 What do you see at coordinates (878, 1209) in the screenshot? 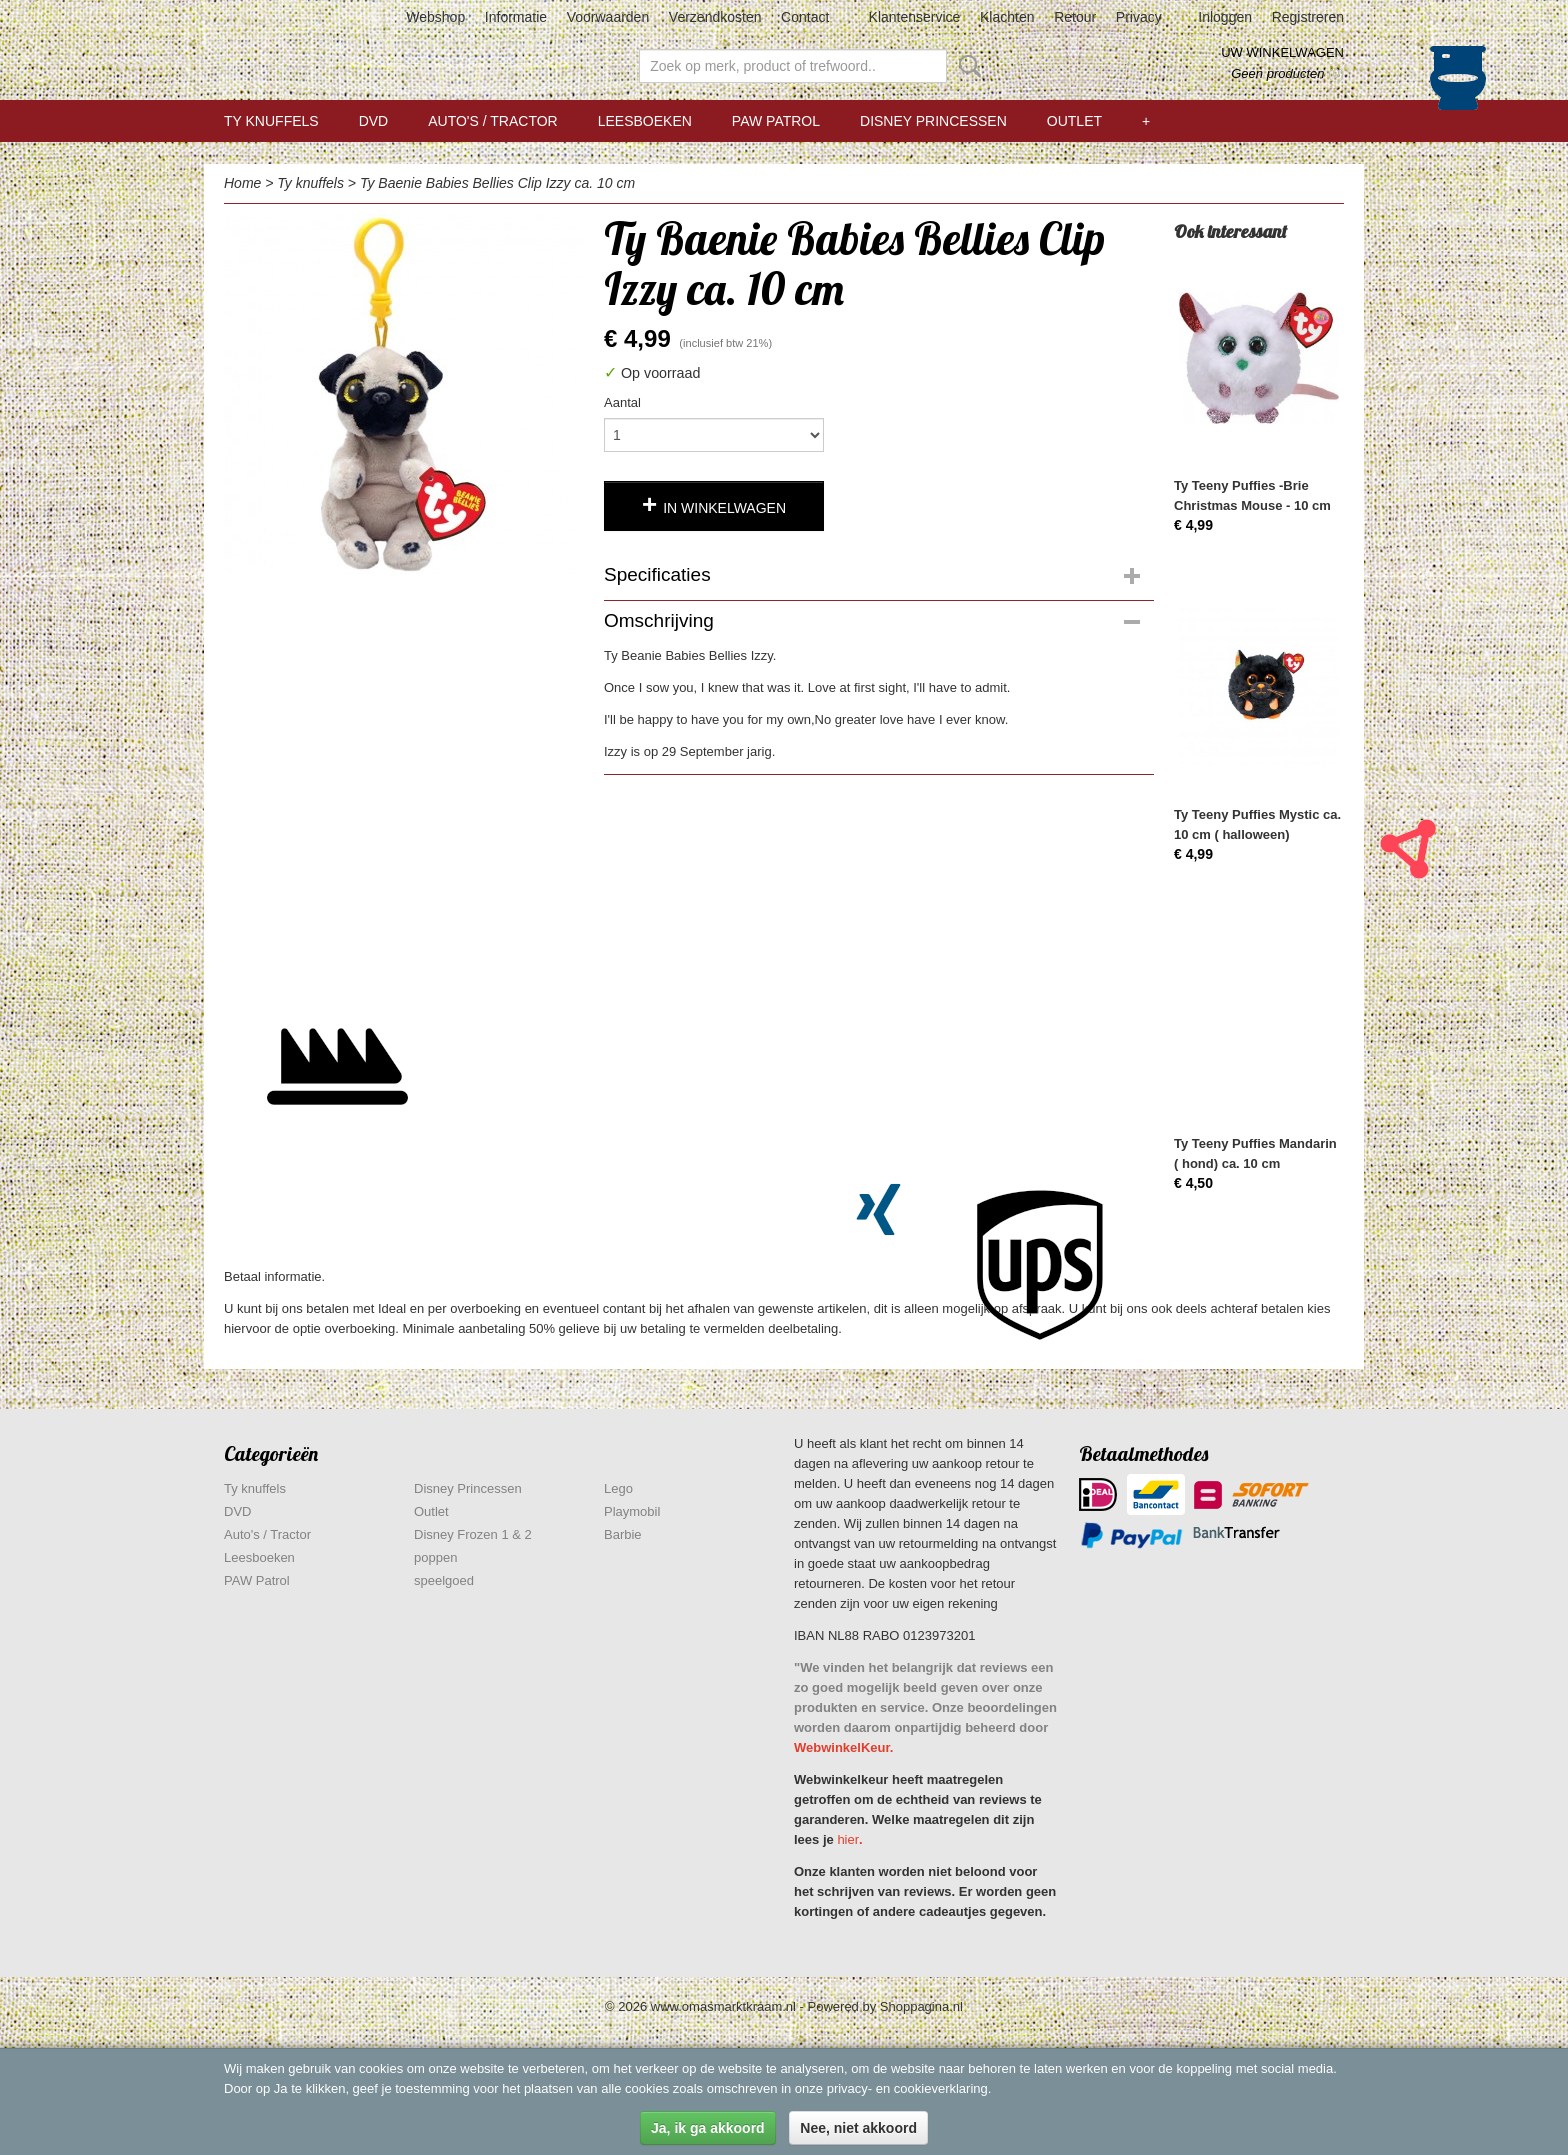
I see `link to xing professional network profile` at bounding box center [878, 1209].